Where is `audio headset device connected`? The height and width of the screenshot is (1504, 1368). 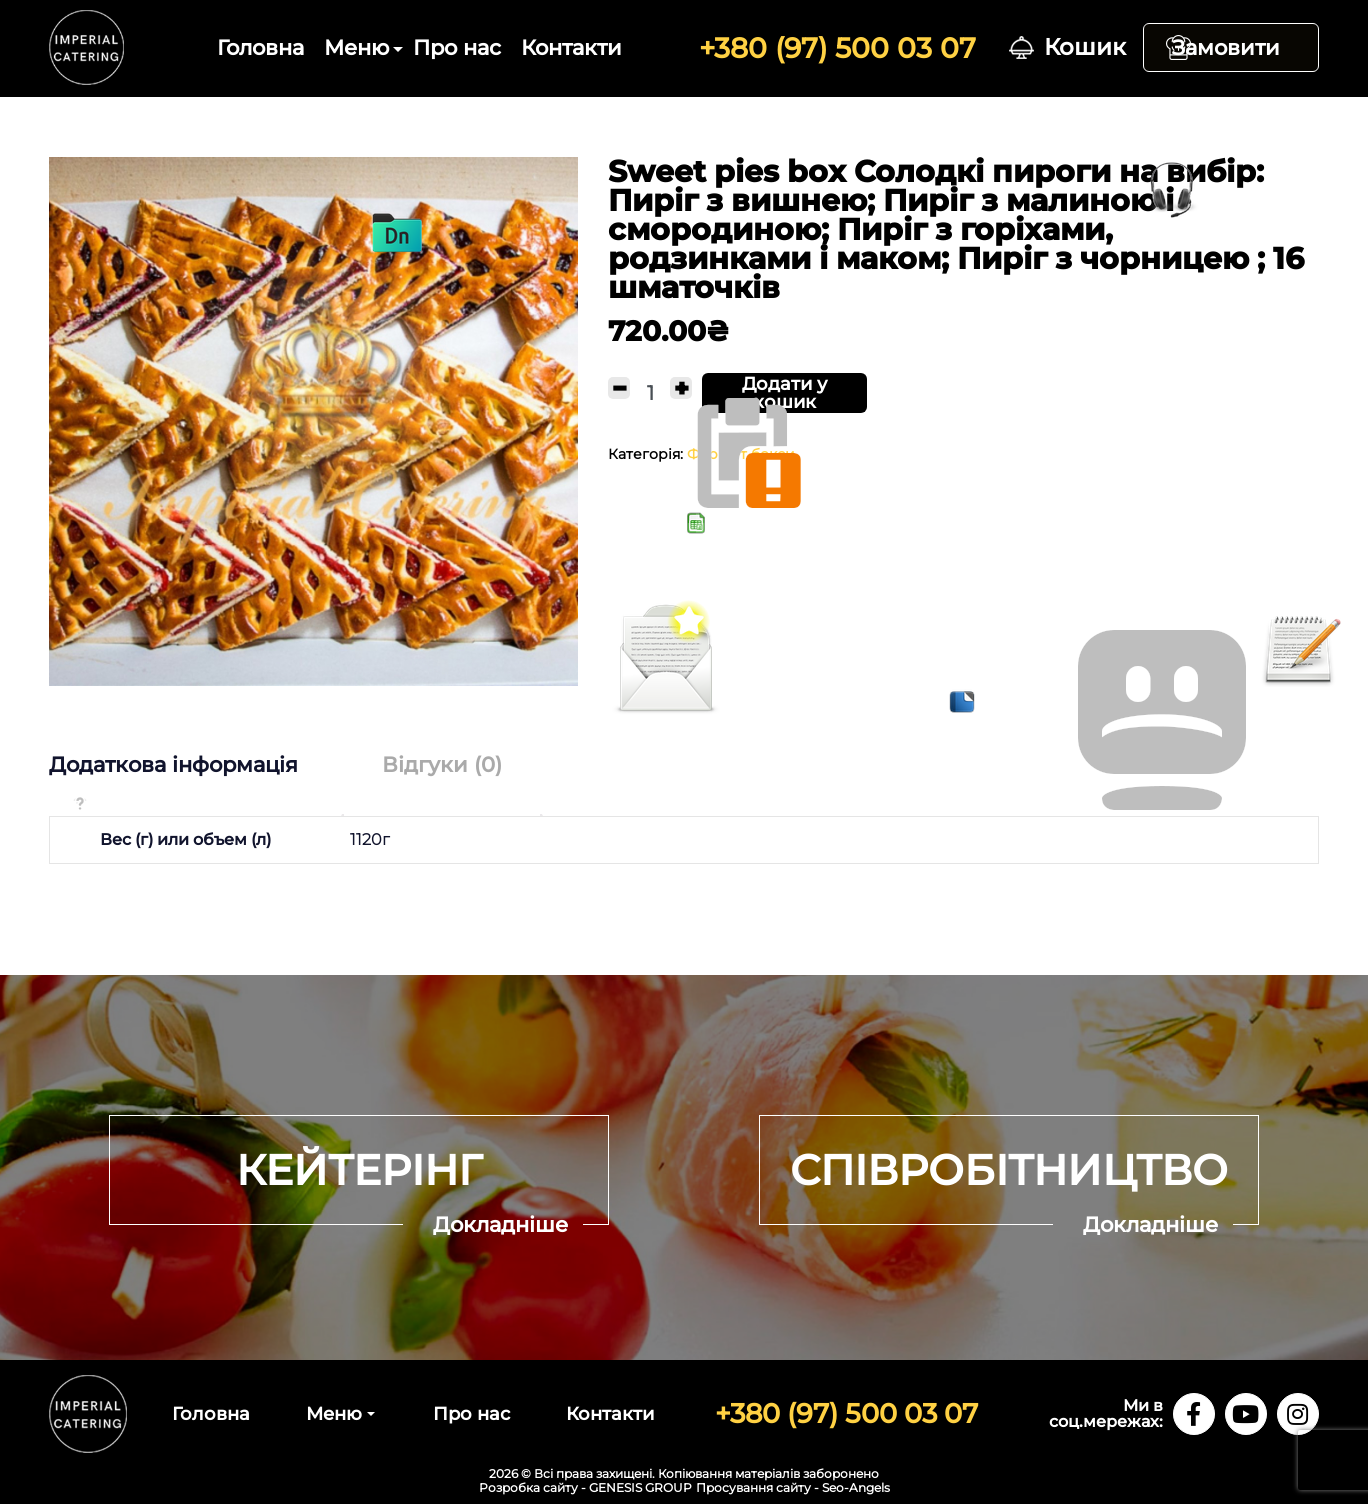 audio headset device connected is located at coordinates (1171, 189).